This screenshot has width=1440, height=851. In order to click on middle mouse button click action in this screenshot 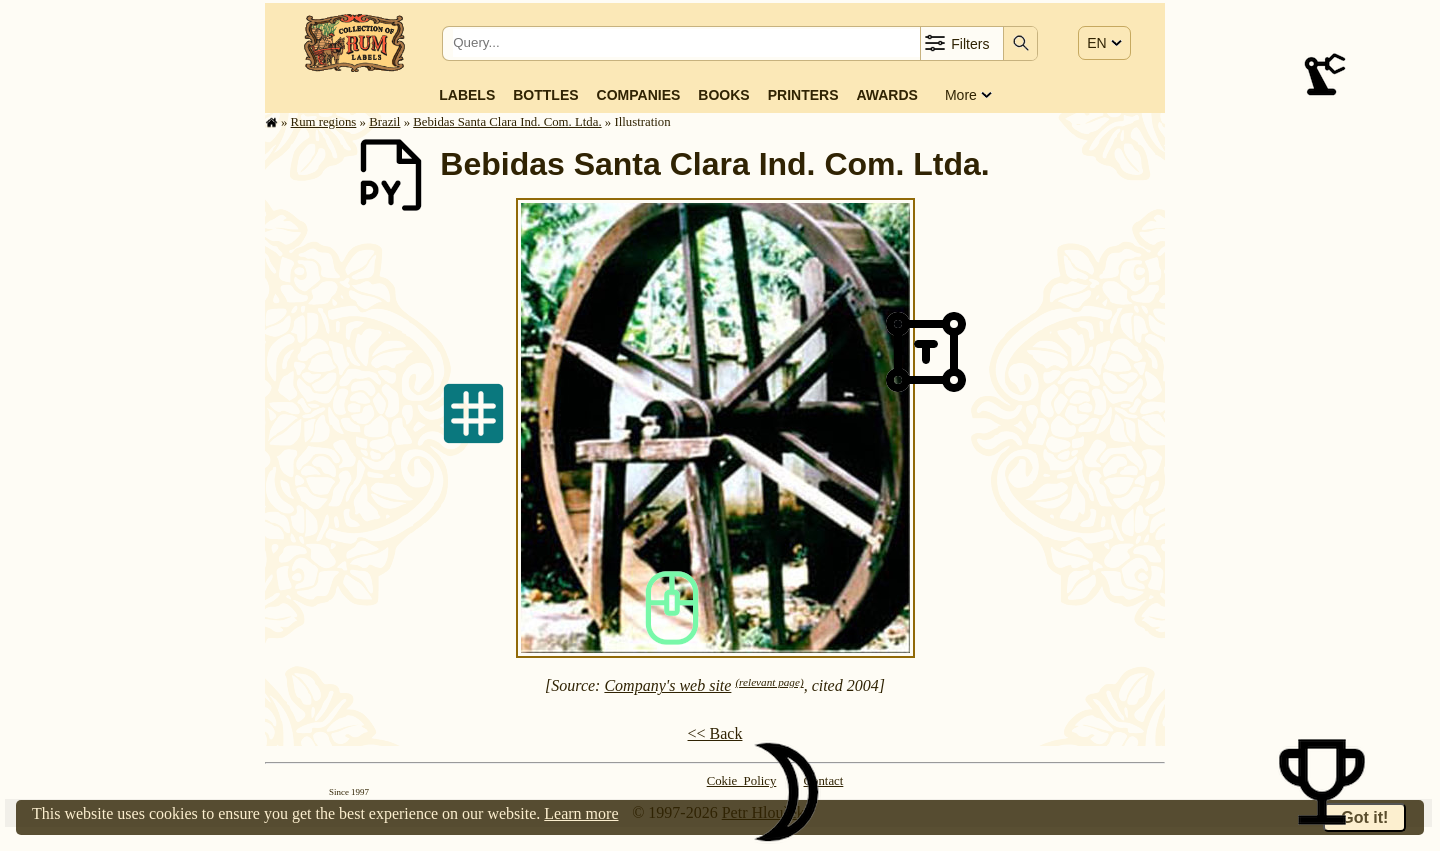, I will do `click(672, 608)`.